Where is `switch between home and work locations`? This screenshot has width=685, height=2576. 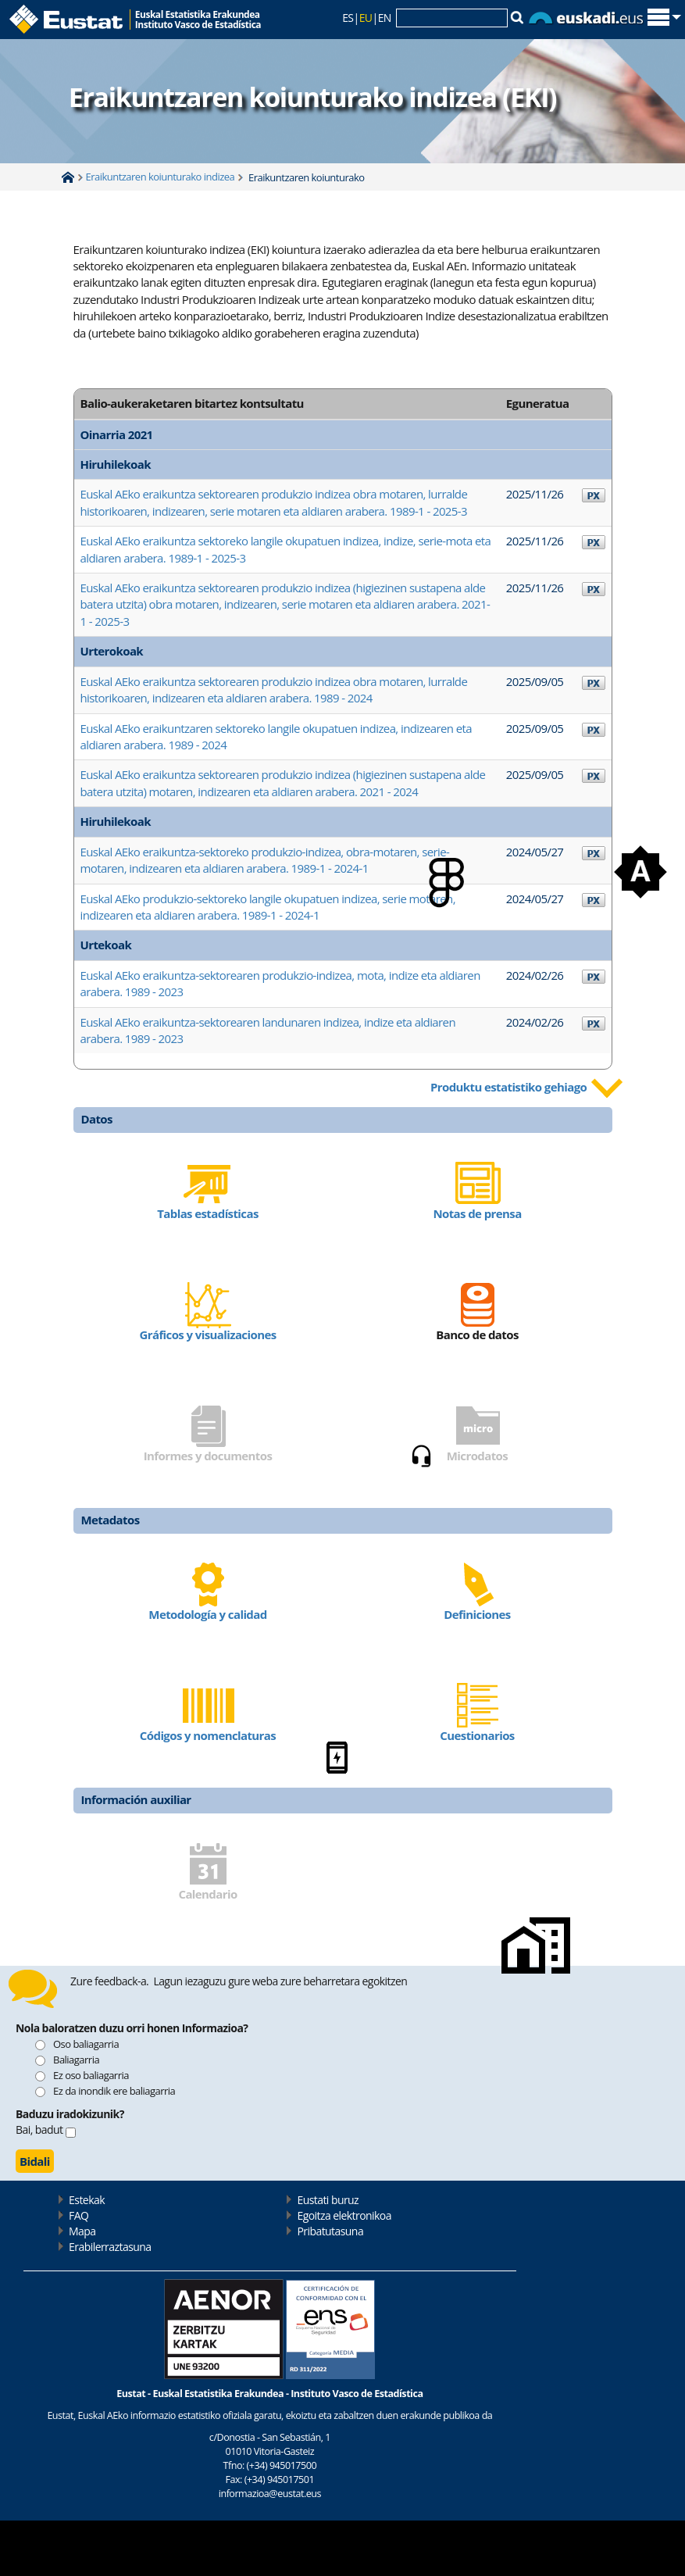 switch between home and work locations is located at coordinates (536, 1945).